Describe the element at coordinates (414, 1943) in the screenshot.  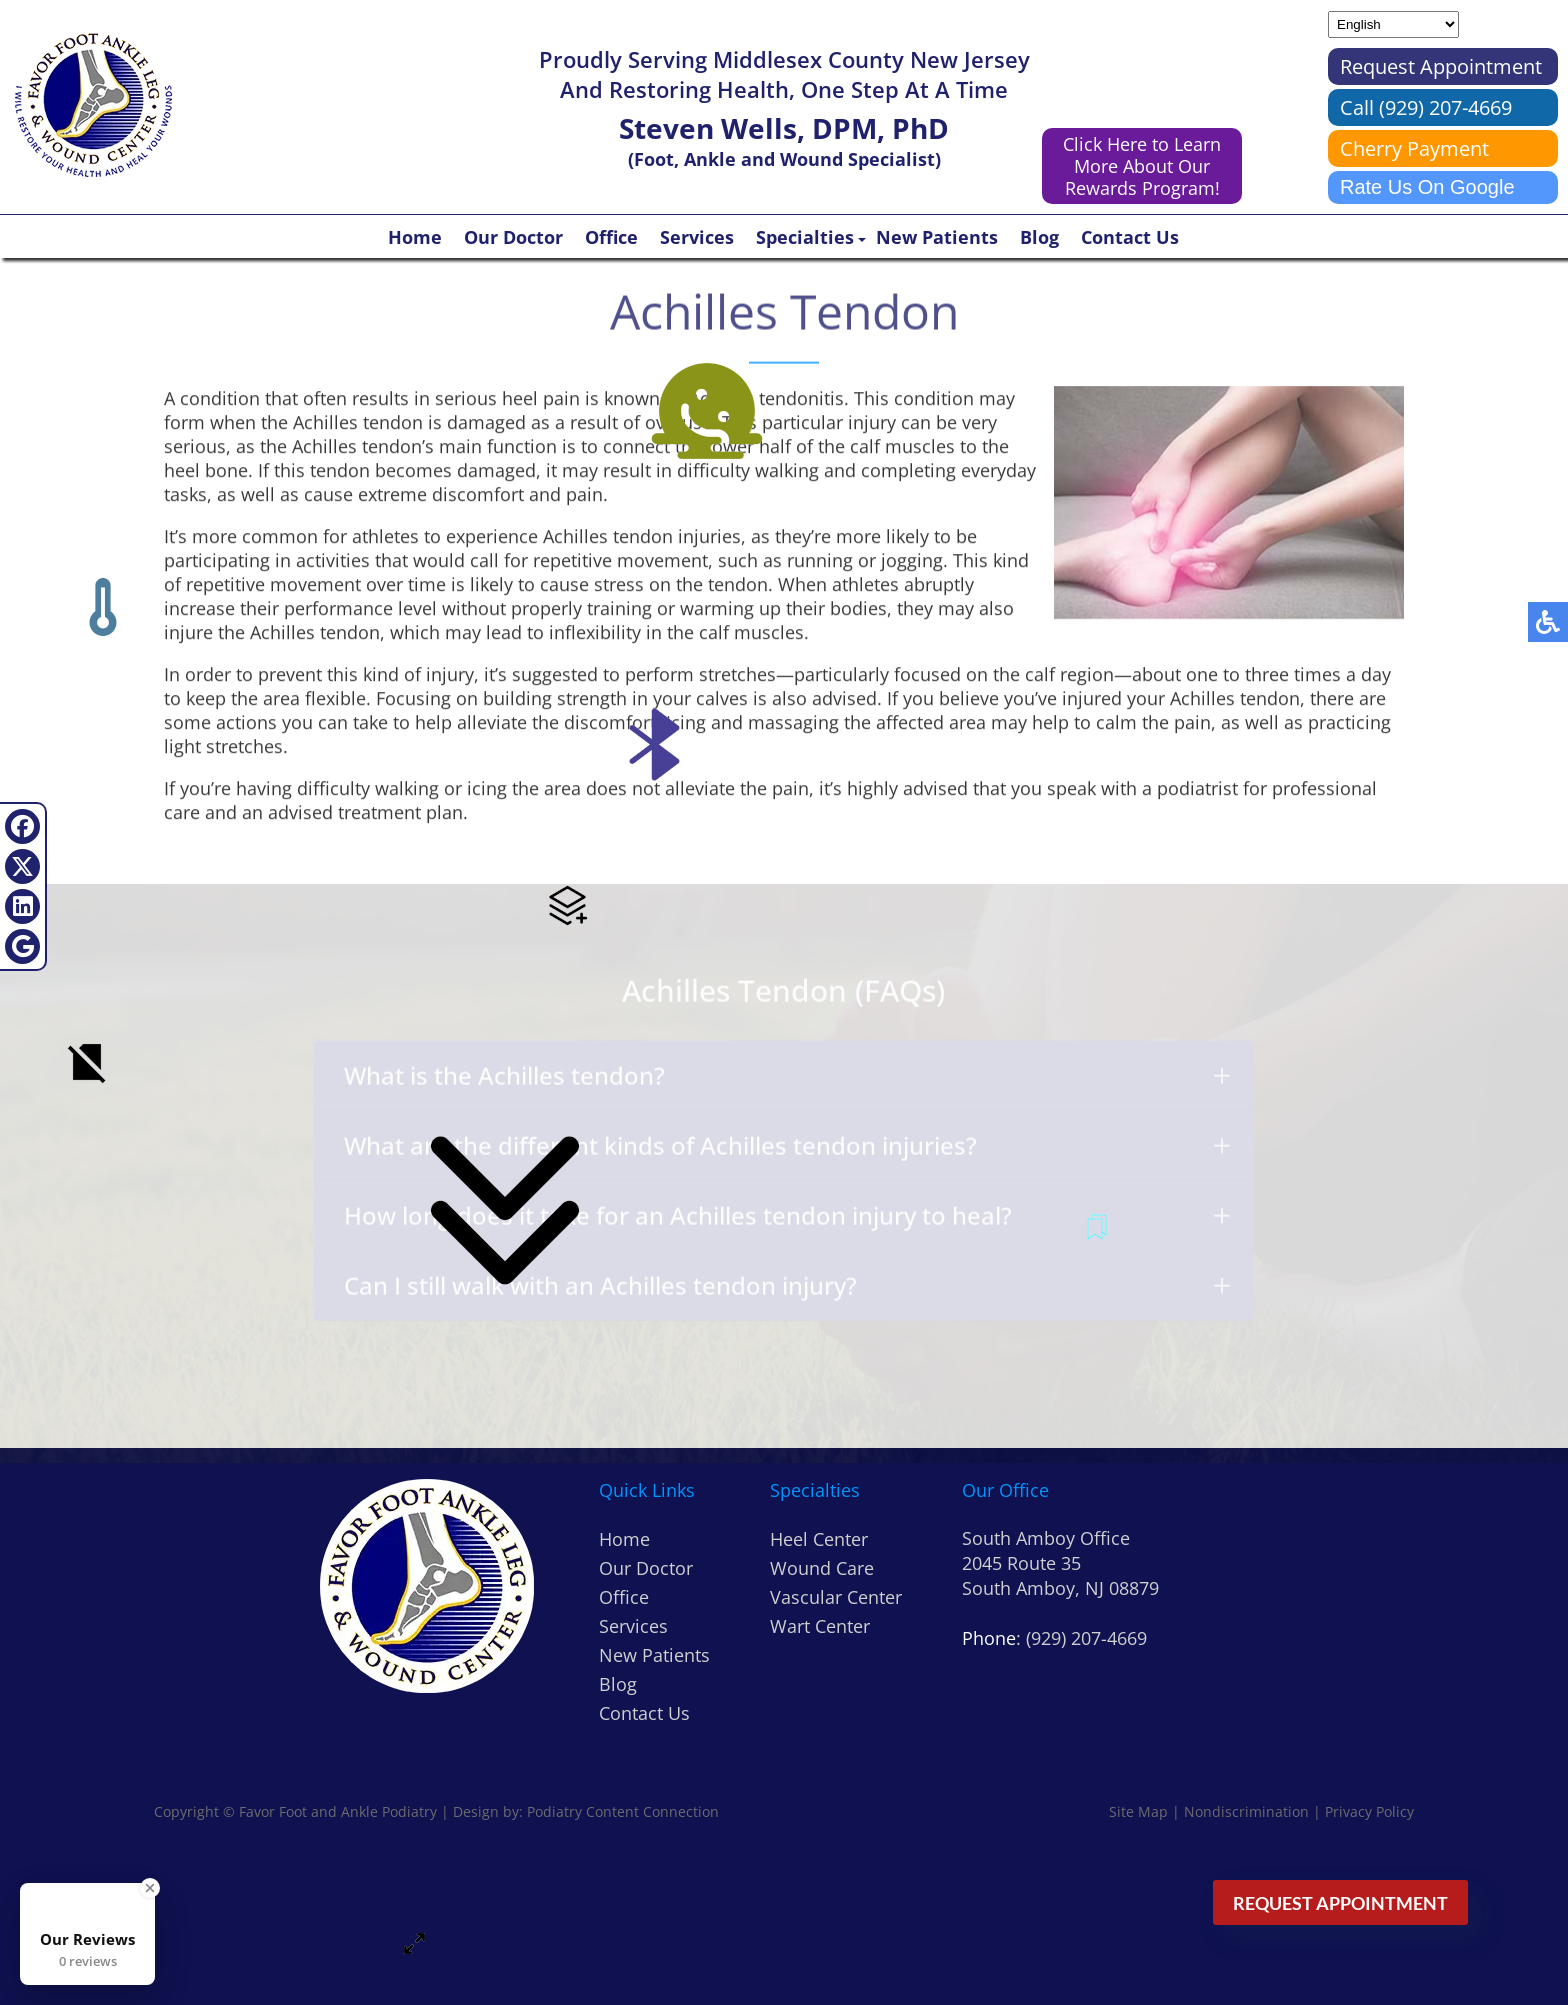
I see `expand to full screen` at that location.